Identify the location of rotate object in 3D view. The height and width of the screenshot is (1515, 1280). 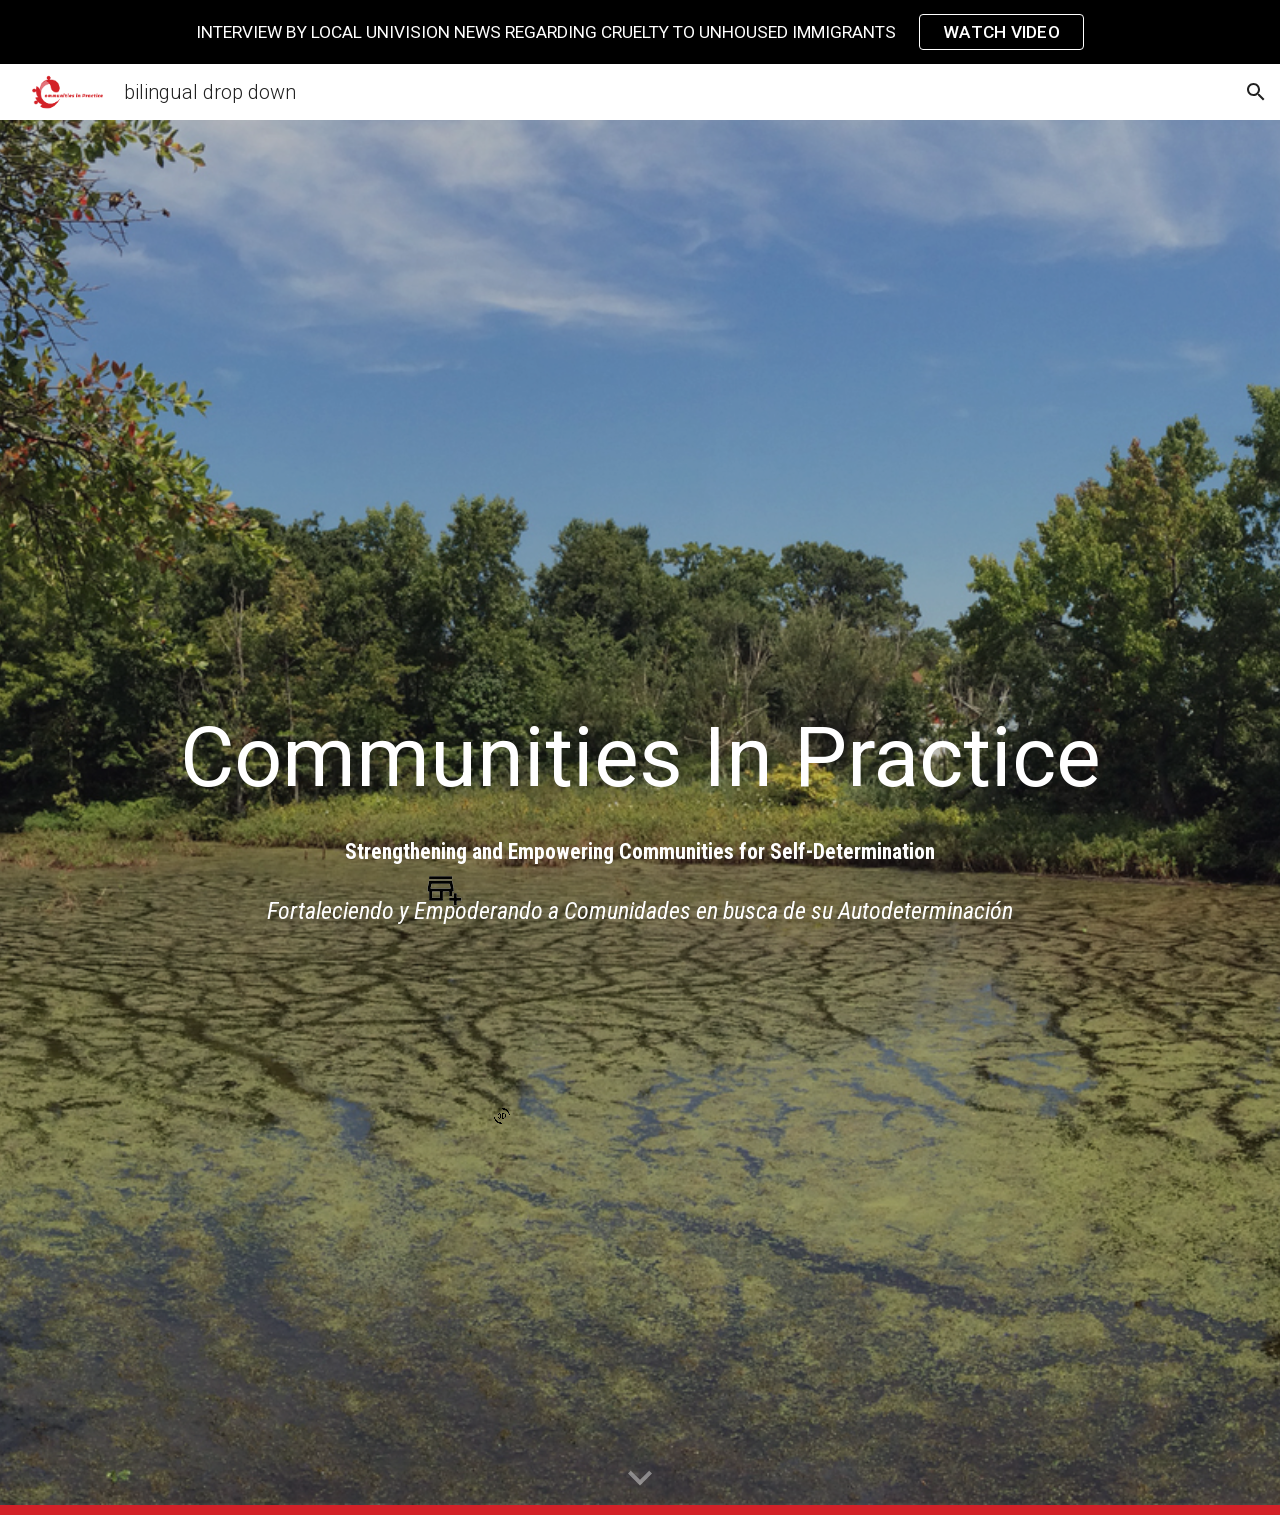
(502, 1116).